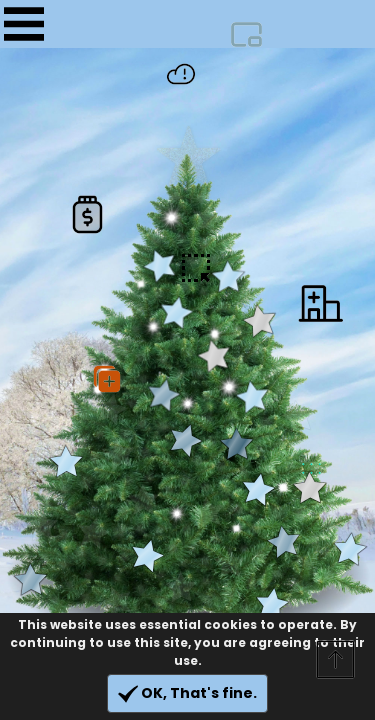 Image resolution: width=375 pixels, height=720 pixels. What do you see at coordinates (311, 468) in the screenshot?
I see `drag to reorder or rearrange items` at bounding box center [311, 468].